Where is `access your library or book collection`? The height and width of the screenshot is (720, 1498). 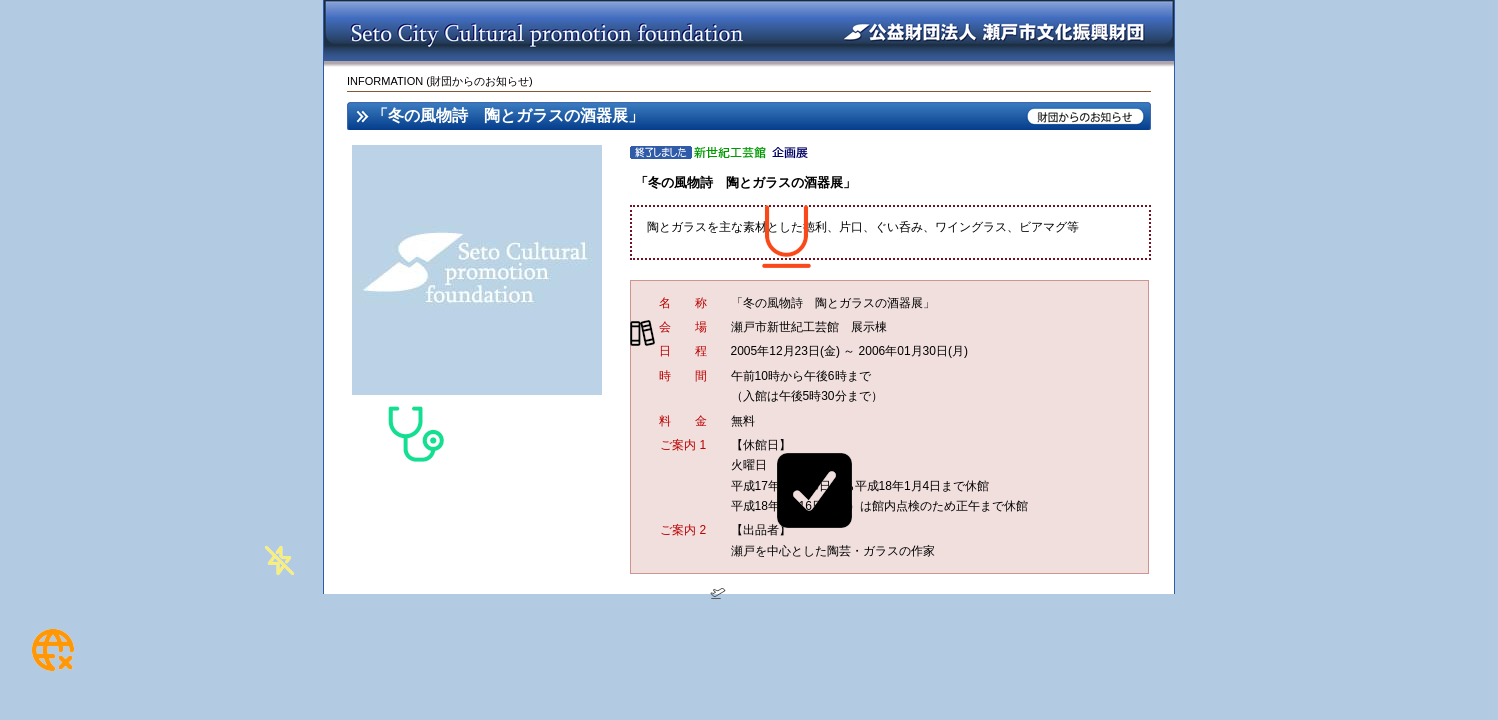
access your library or book collection is located at coordinates (641, 333).